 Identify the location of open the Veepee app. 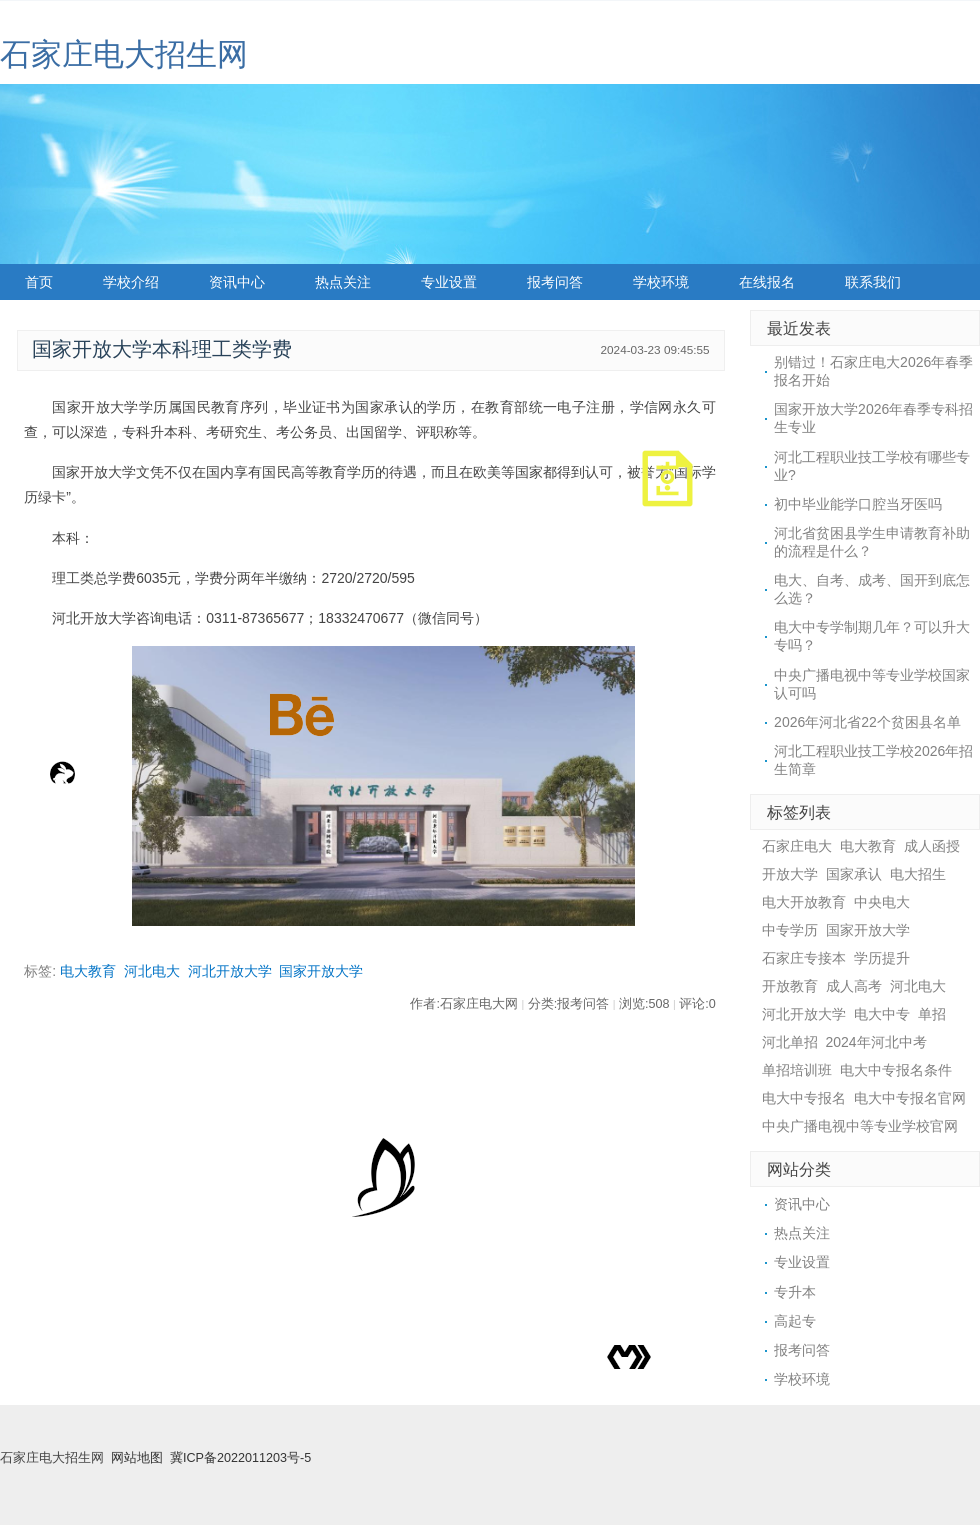
(383, 1177).